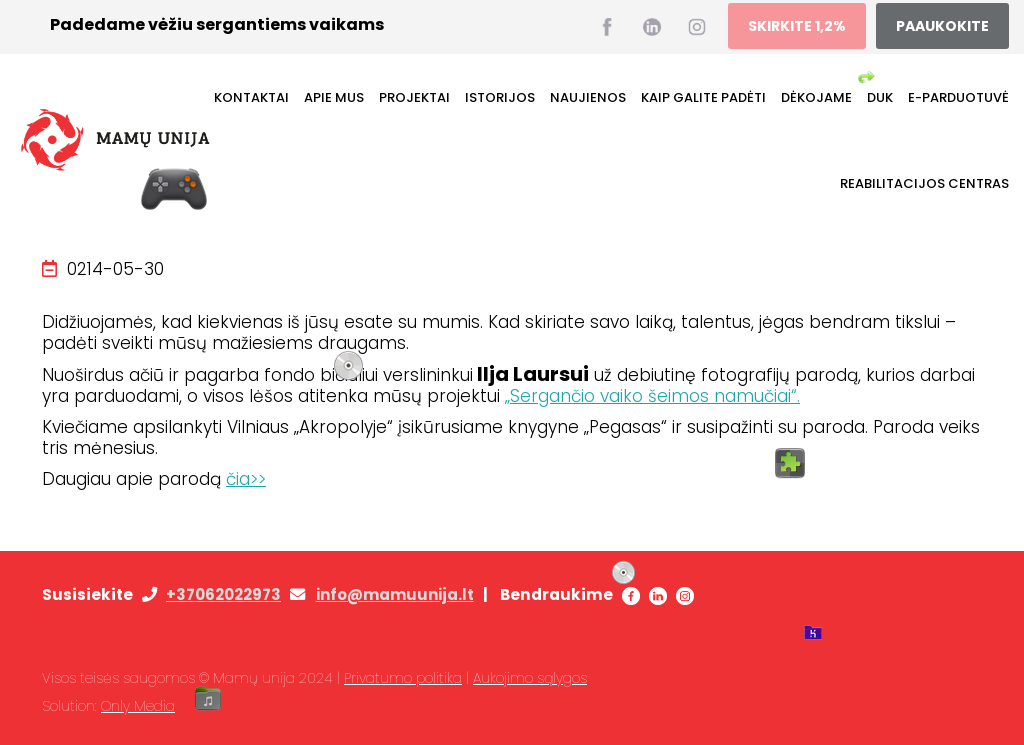 This screenshot has height=745, width=1024. Describe the element at coordinates (813, 633) in the screenshot. I see `folder containing Heroku project files` at that location.